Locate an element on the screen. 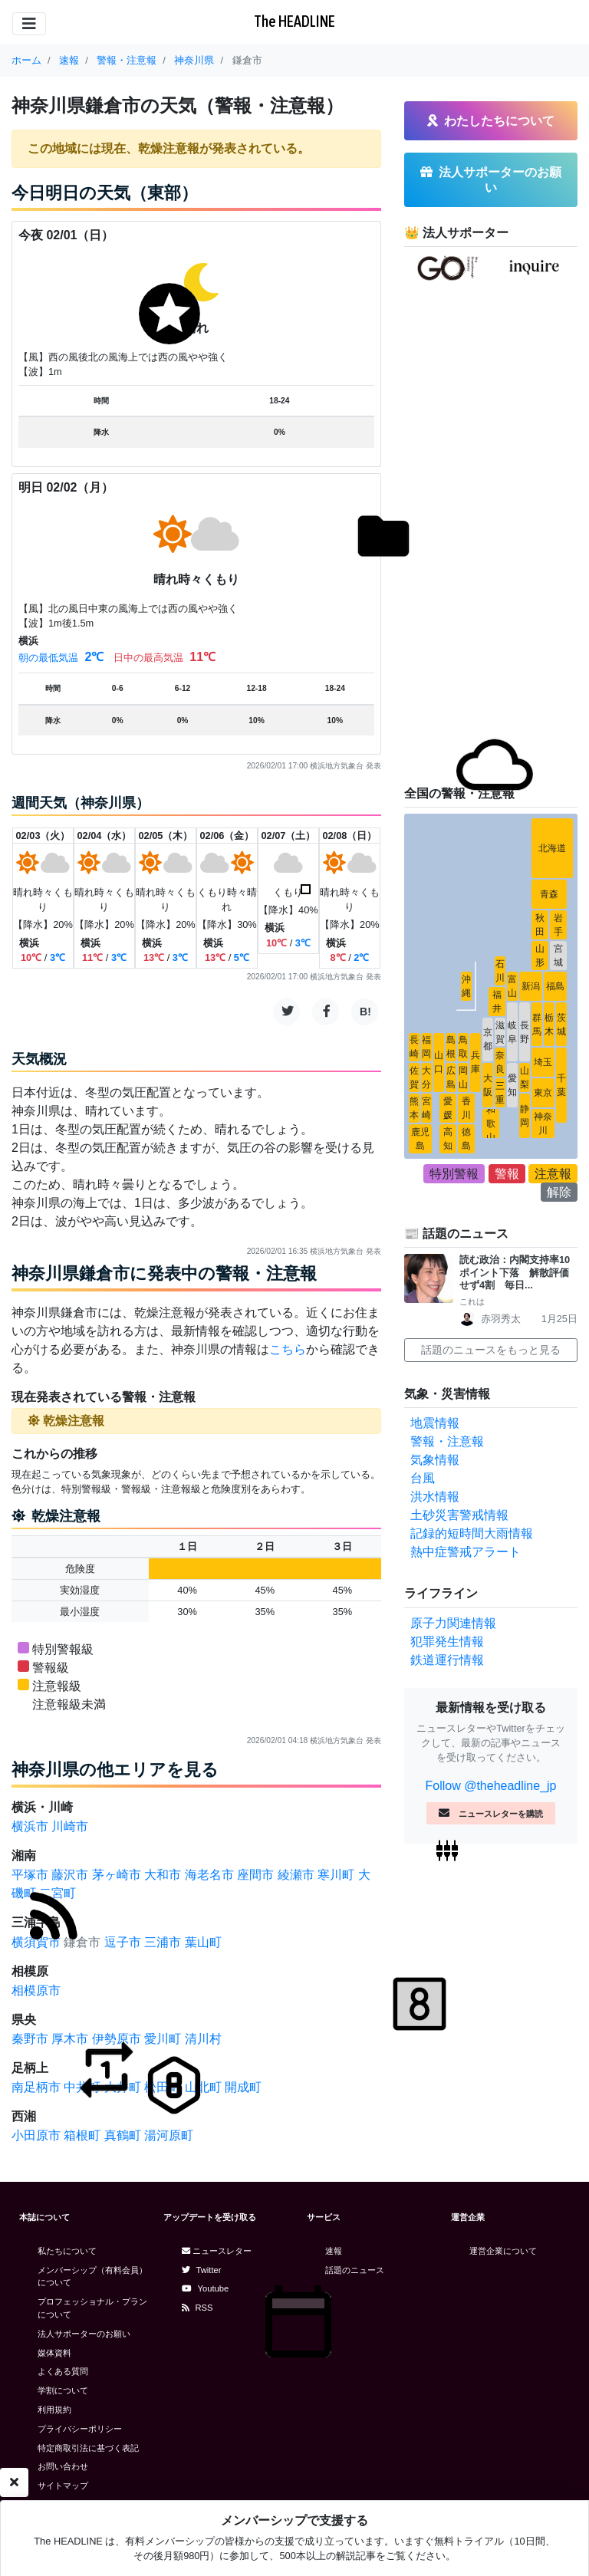 This screenshot has width=589, height=2576. crop image to square aspect ratio is located at coordinates (305, 889).